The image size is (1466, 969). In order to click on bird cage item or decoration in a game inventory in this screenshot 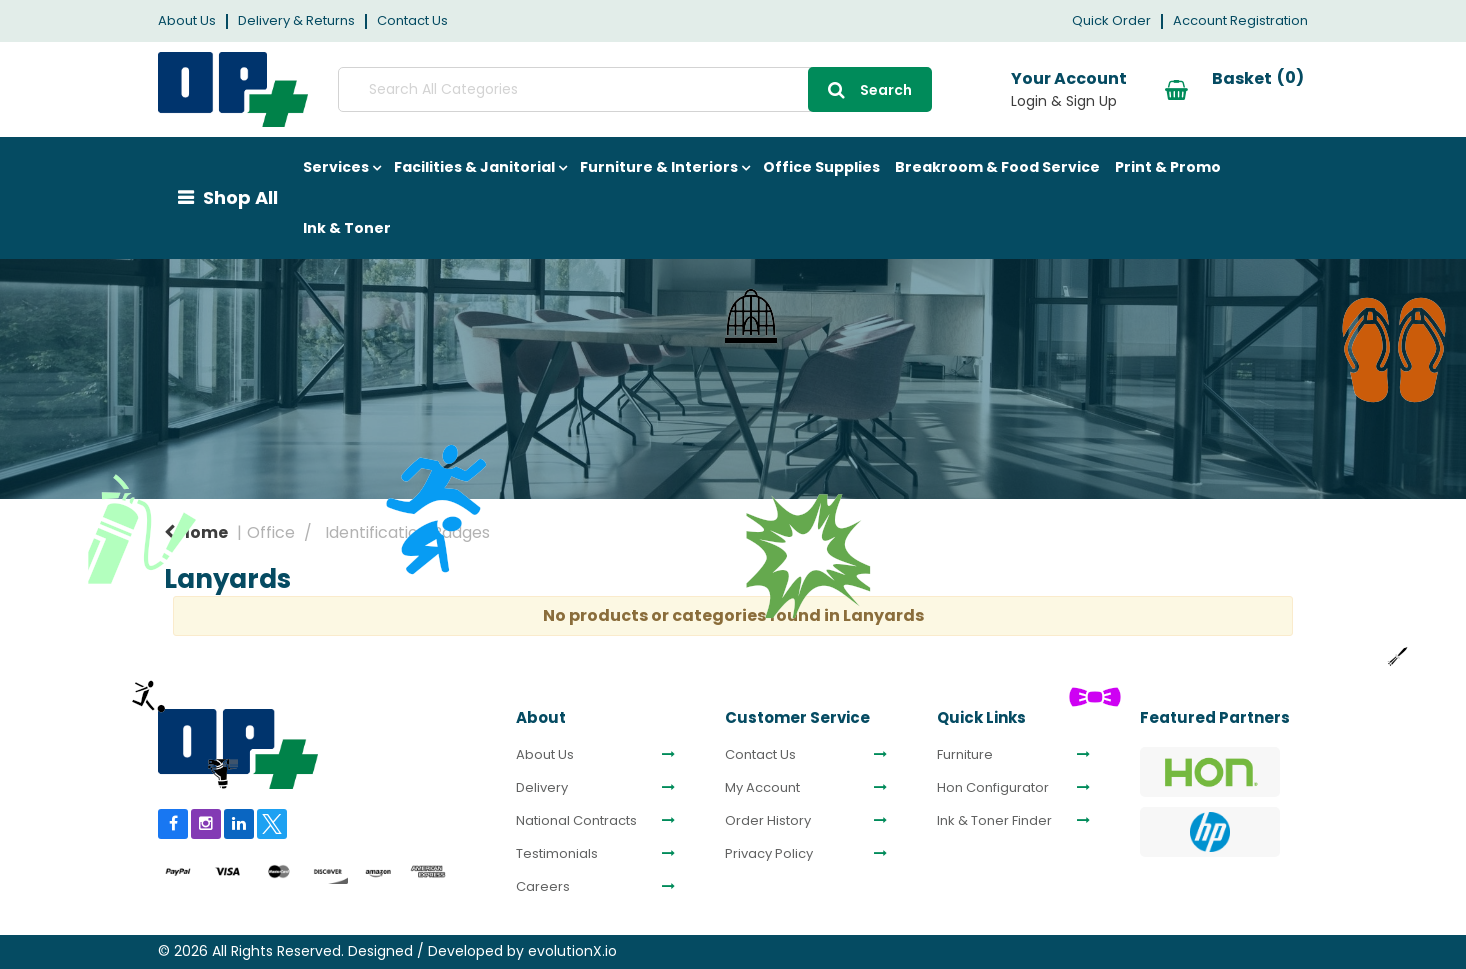, I will do `click(751, 316)`.